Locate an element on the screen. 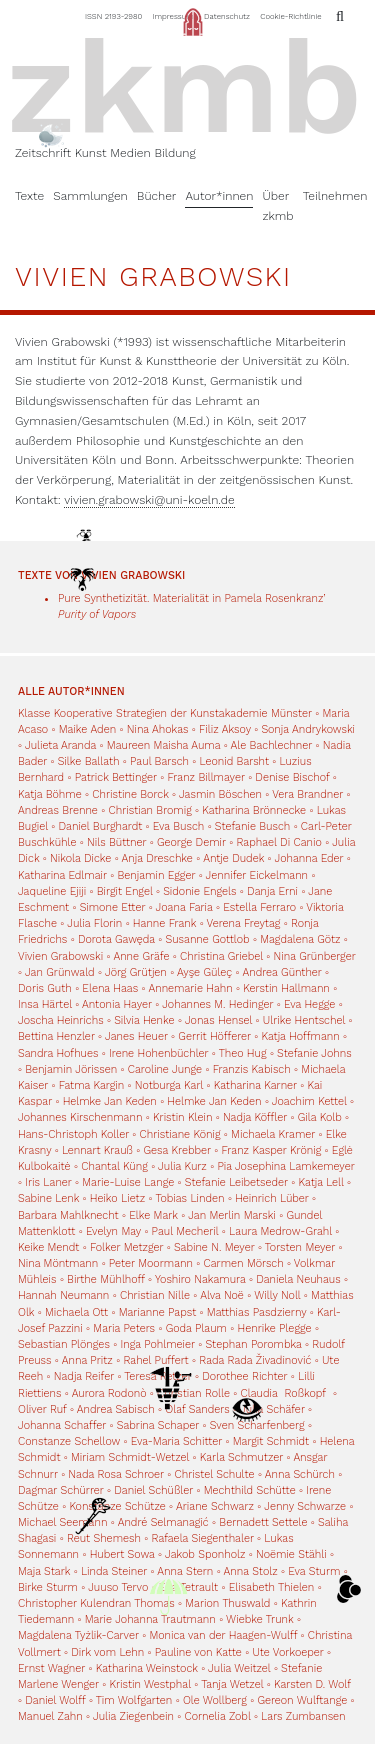  indicates scattered snow conditions at night is located at coordinates (51, 135).